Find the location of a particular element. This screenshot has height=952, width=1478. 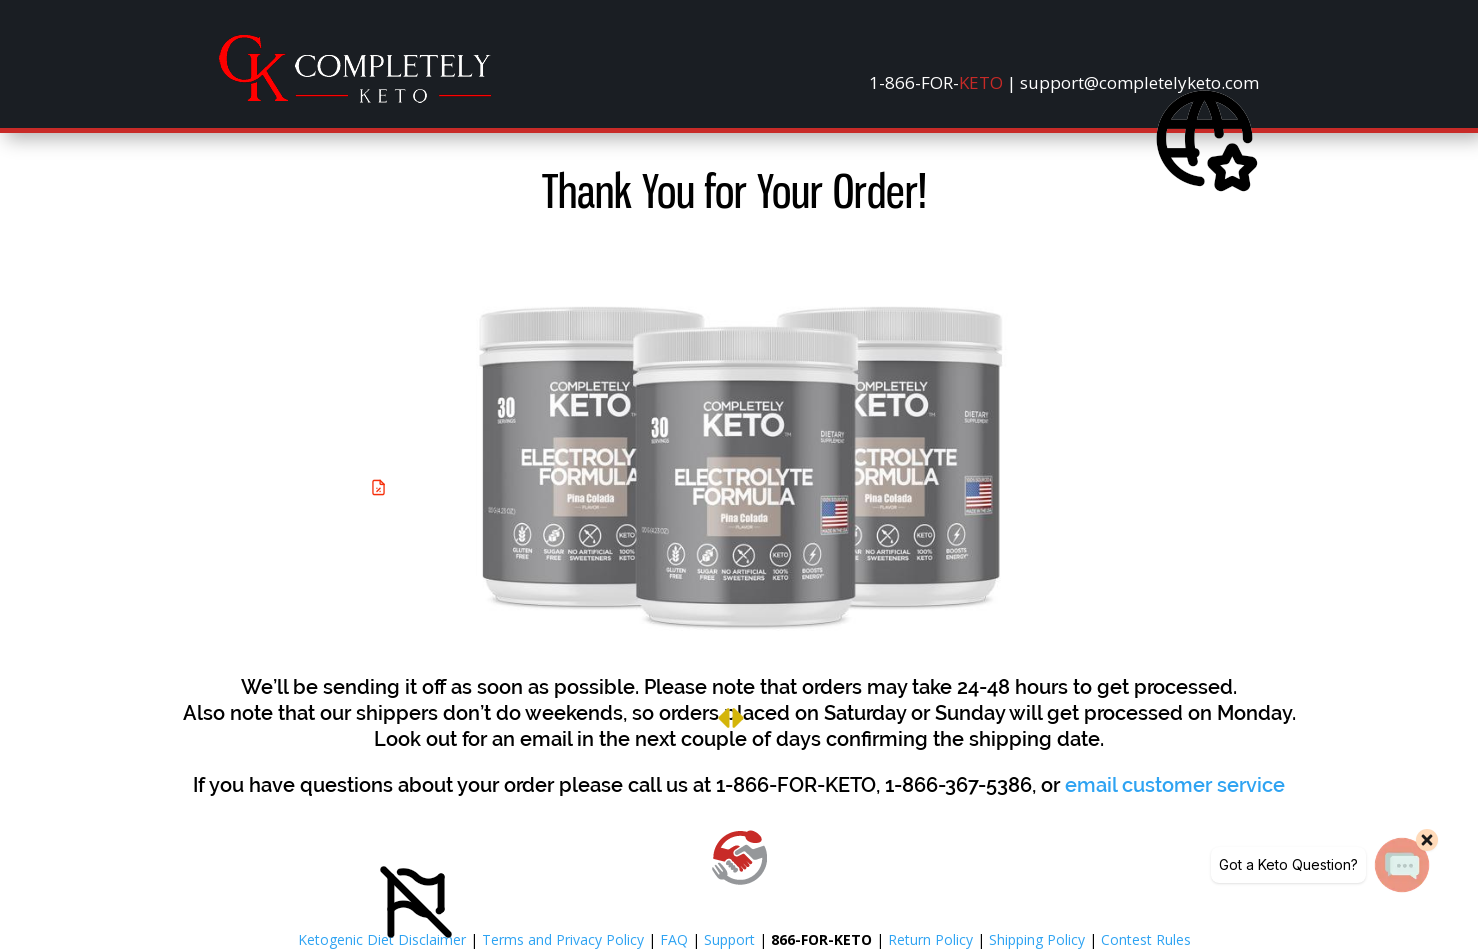

view document with percentage or discount details is located at coordinates (378, 487).